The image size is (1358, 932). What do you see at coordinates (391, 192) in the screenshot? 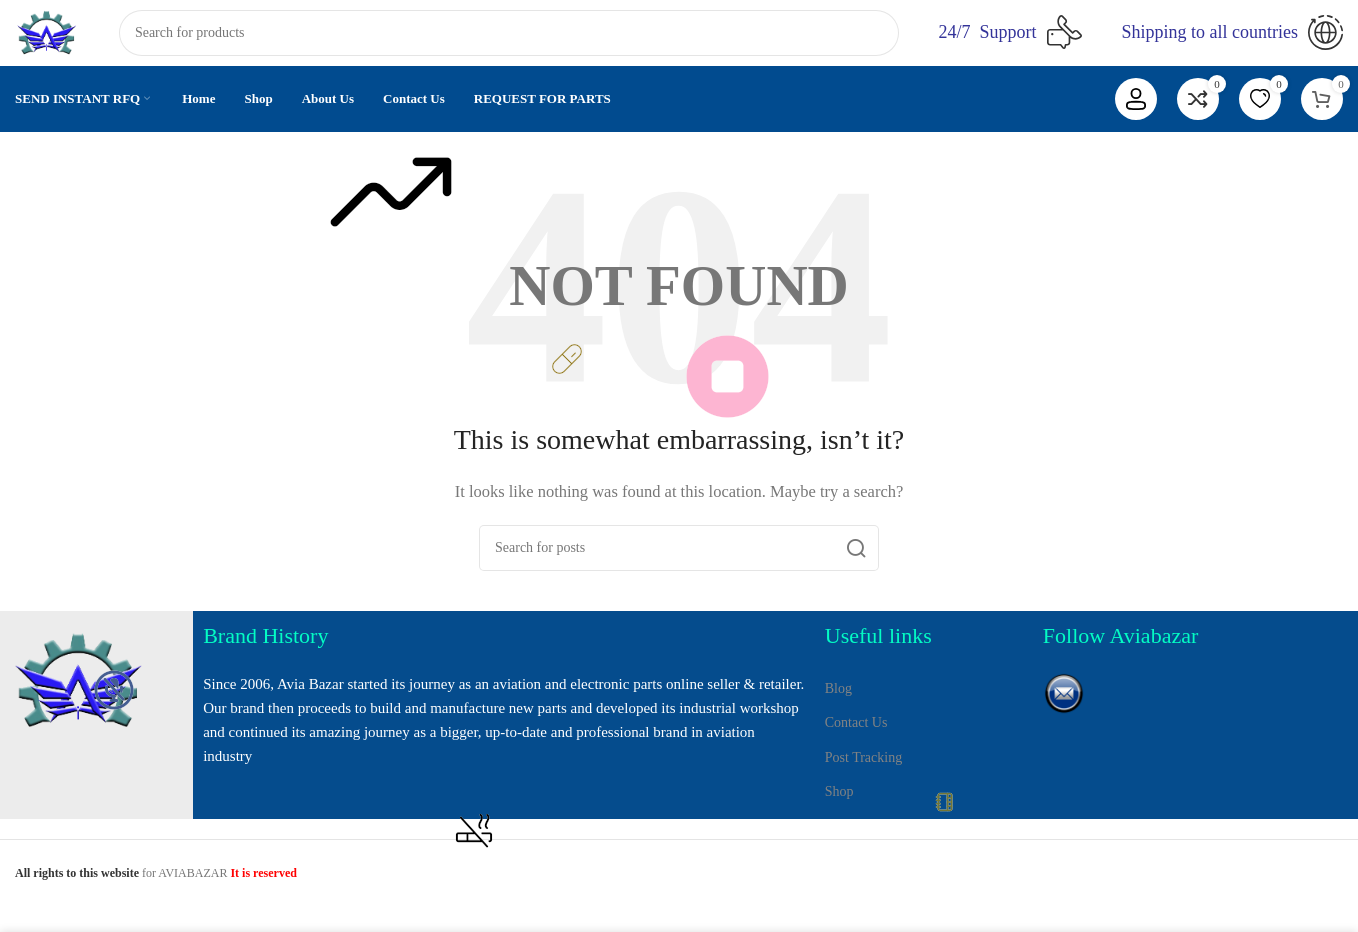
I see `view trending or popular content` at bounding box center [391, 192].